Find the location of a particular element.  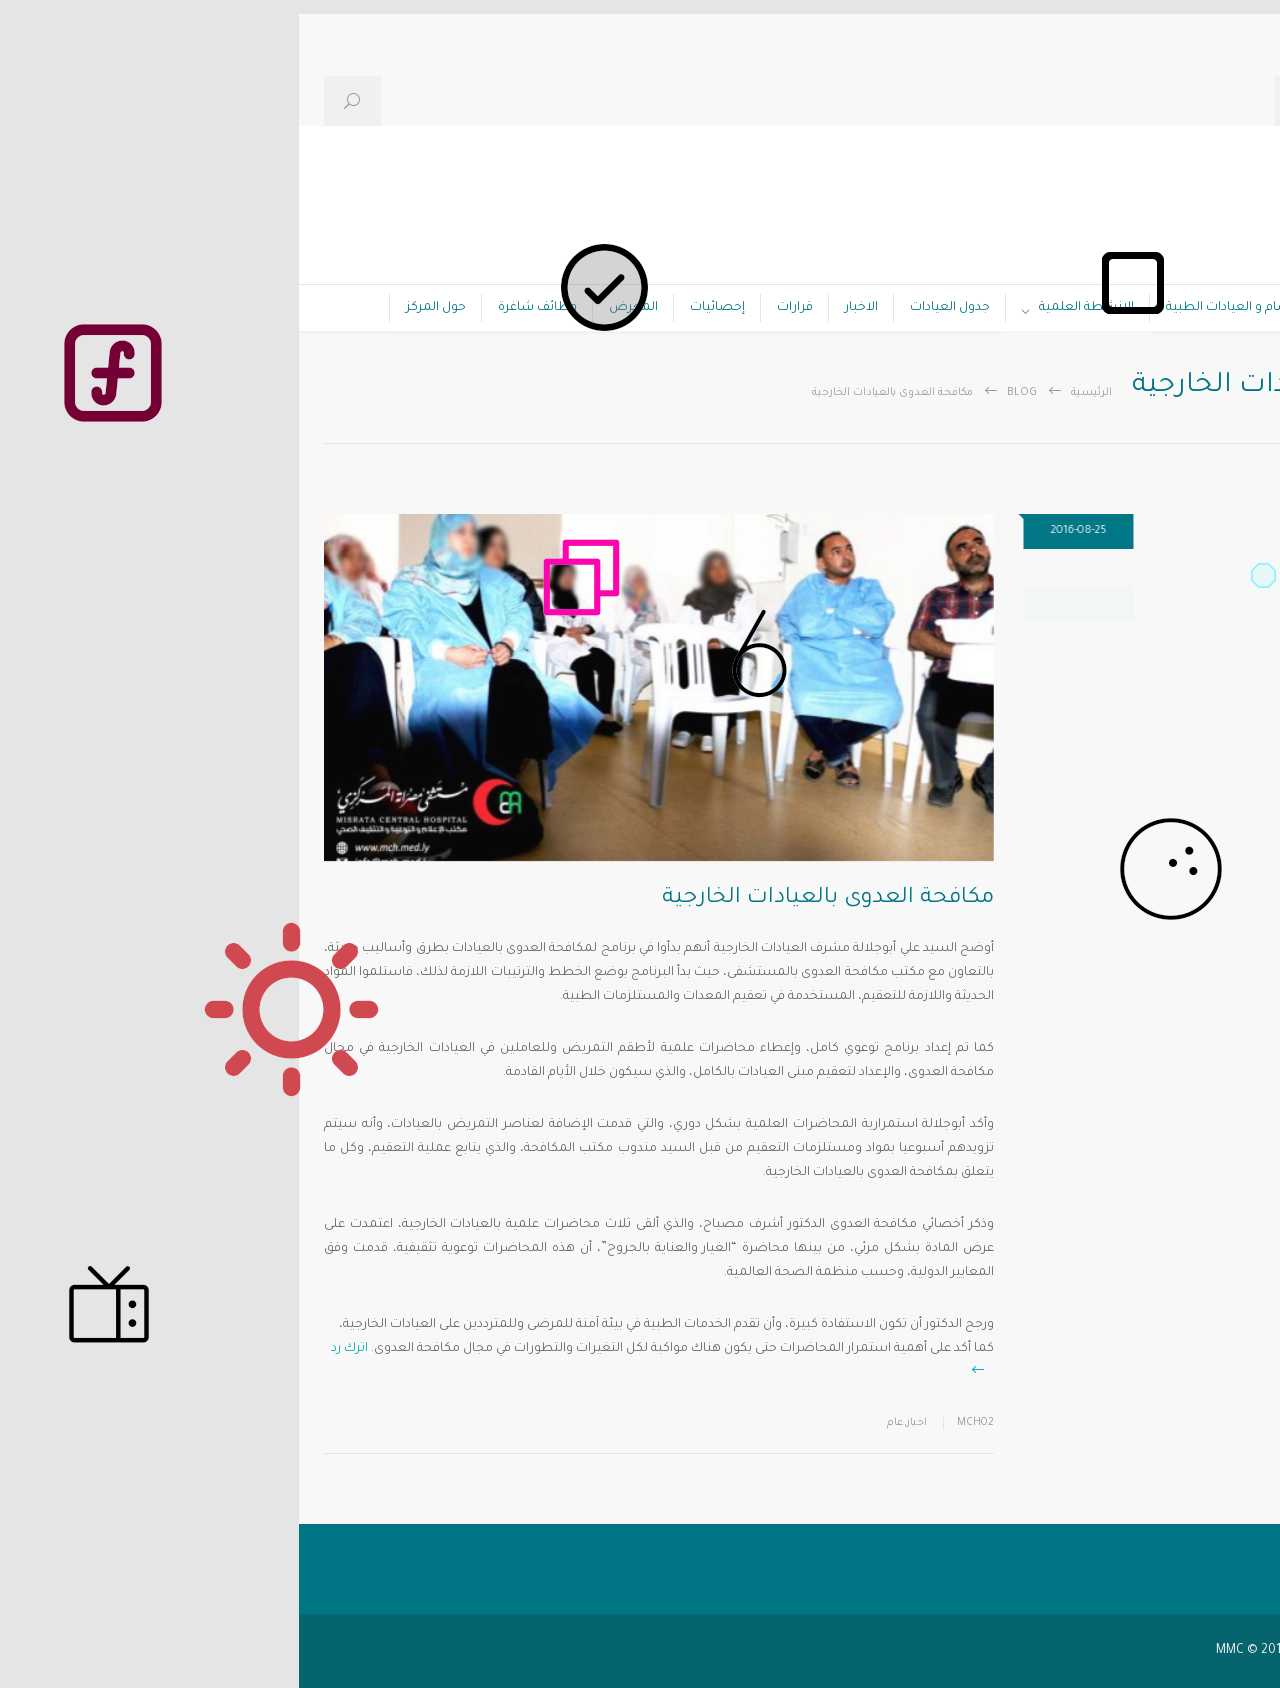

indicates successful completion of an action is located at coordinates (604, 287).